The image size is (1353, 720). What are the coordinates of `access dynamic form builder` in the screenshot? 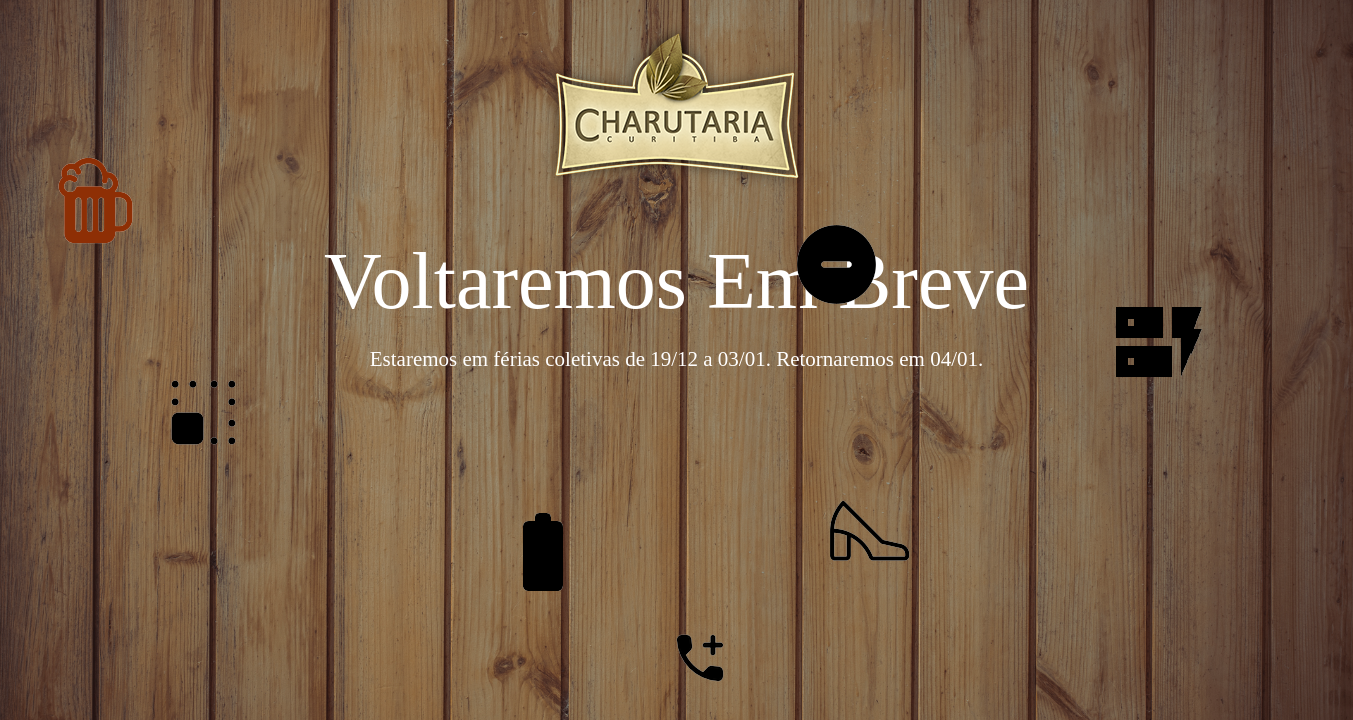 It's located at (1159, 342).